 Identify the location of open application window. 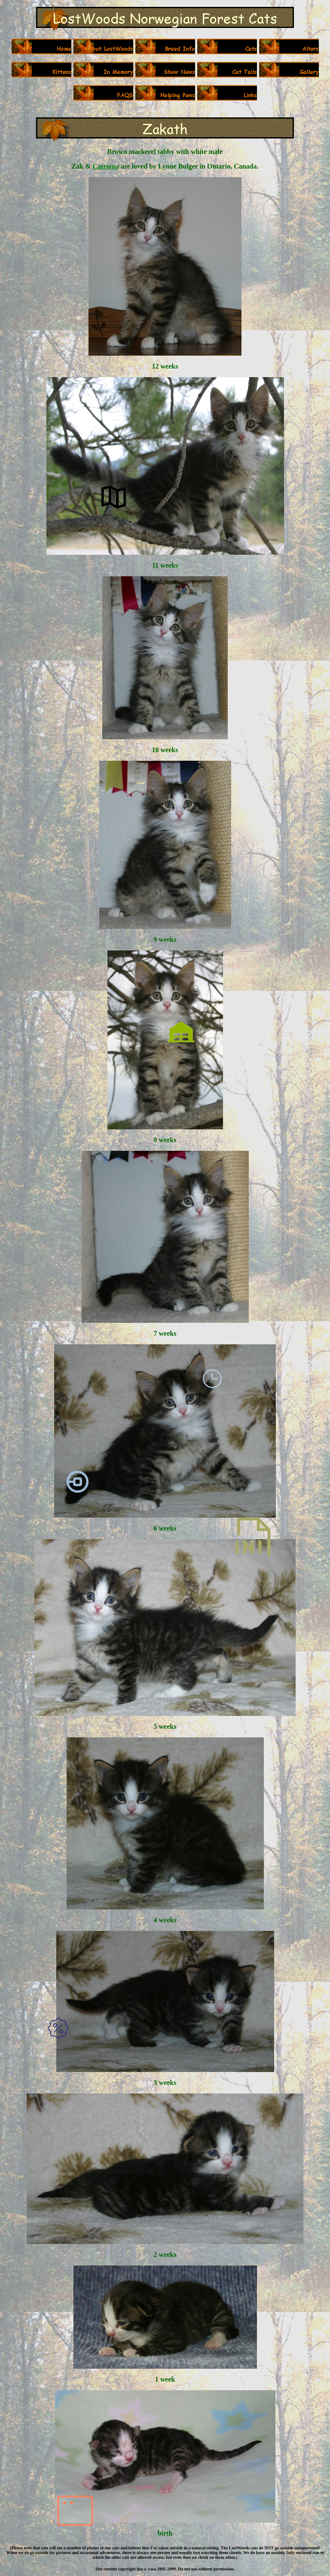
(75, 2511).